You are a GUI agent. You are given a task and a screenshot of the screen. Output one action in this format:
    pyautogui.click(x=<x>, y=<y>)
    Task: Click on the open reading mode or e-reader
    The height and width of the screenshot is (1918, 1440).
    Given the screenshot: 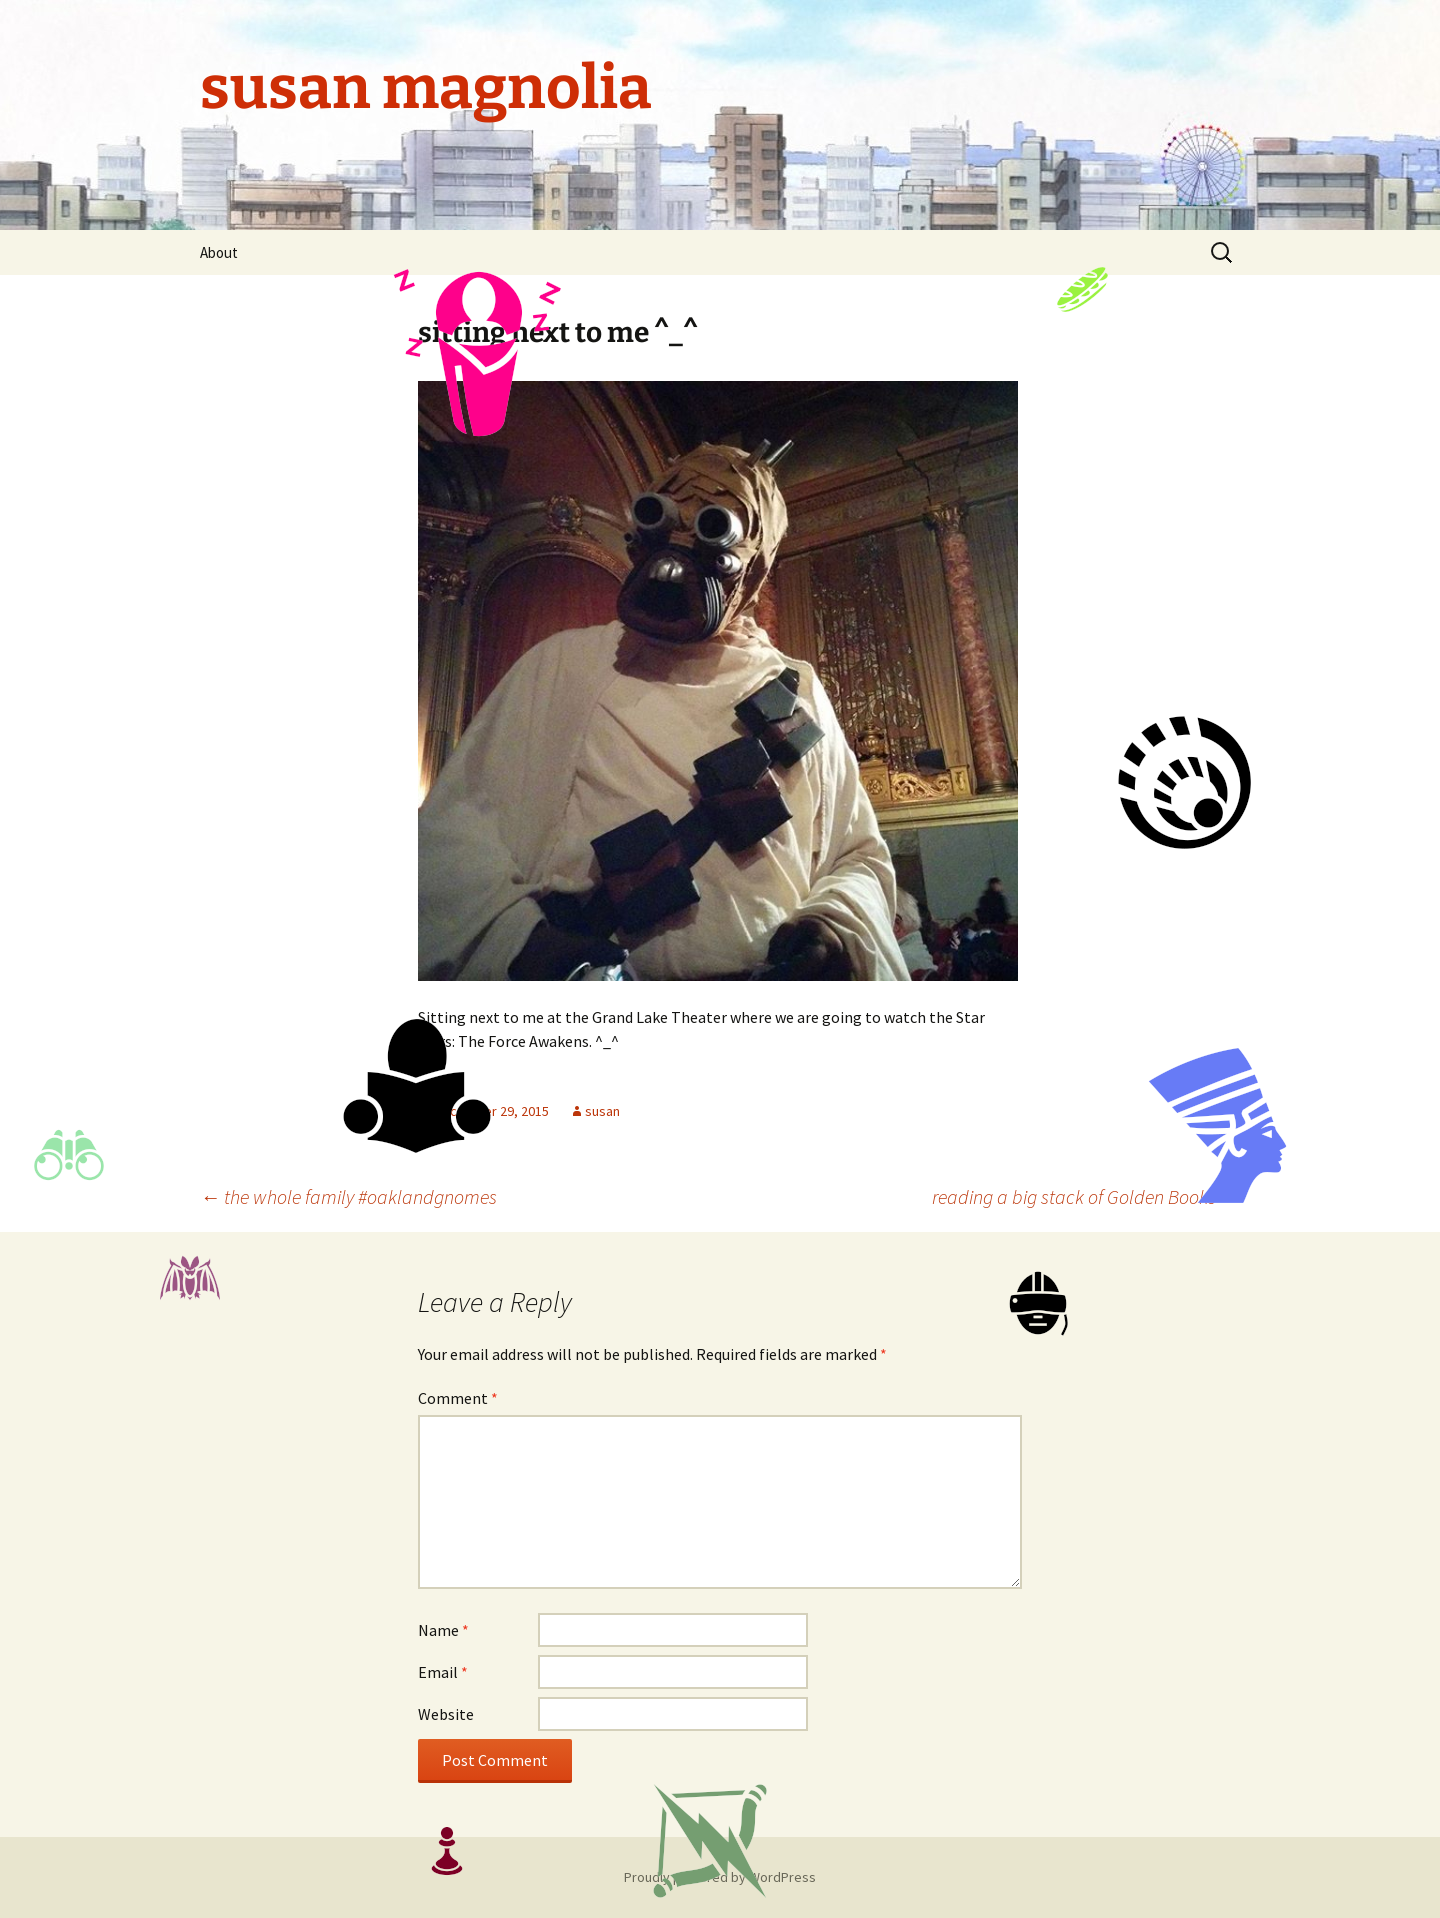 What is the action you would take?
    pyautogui.click(x=417, y=1086)
    